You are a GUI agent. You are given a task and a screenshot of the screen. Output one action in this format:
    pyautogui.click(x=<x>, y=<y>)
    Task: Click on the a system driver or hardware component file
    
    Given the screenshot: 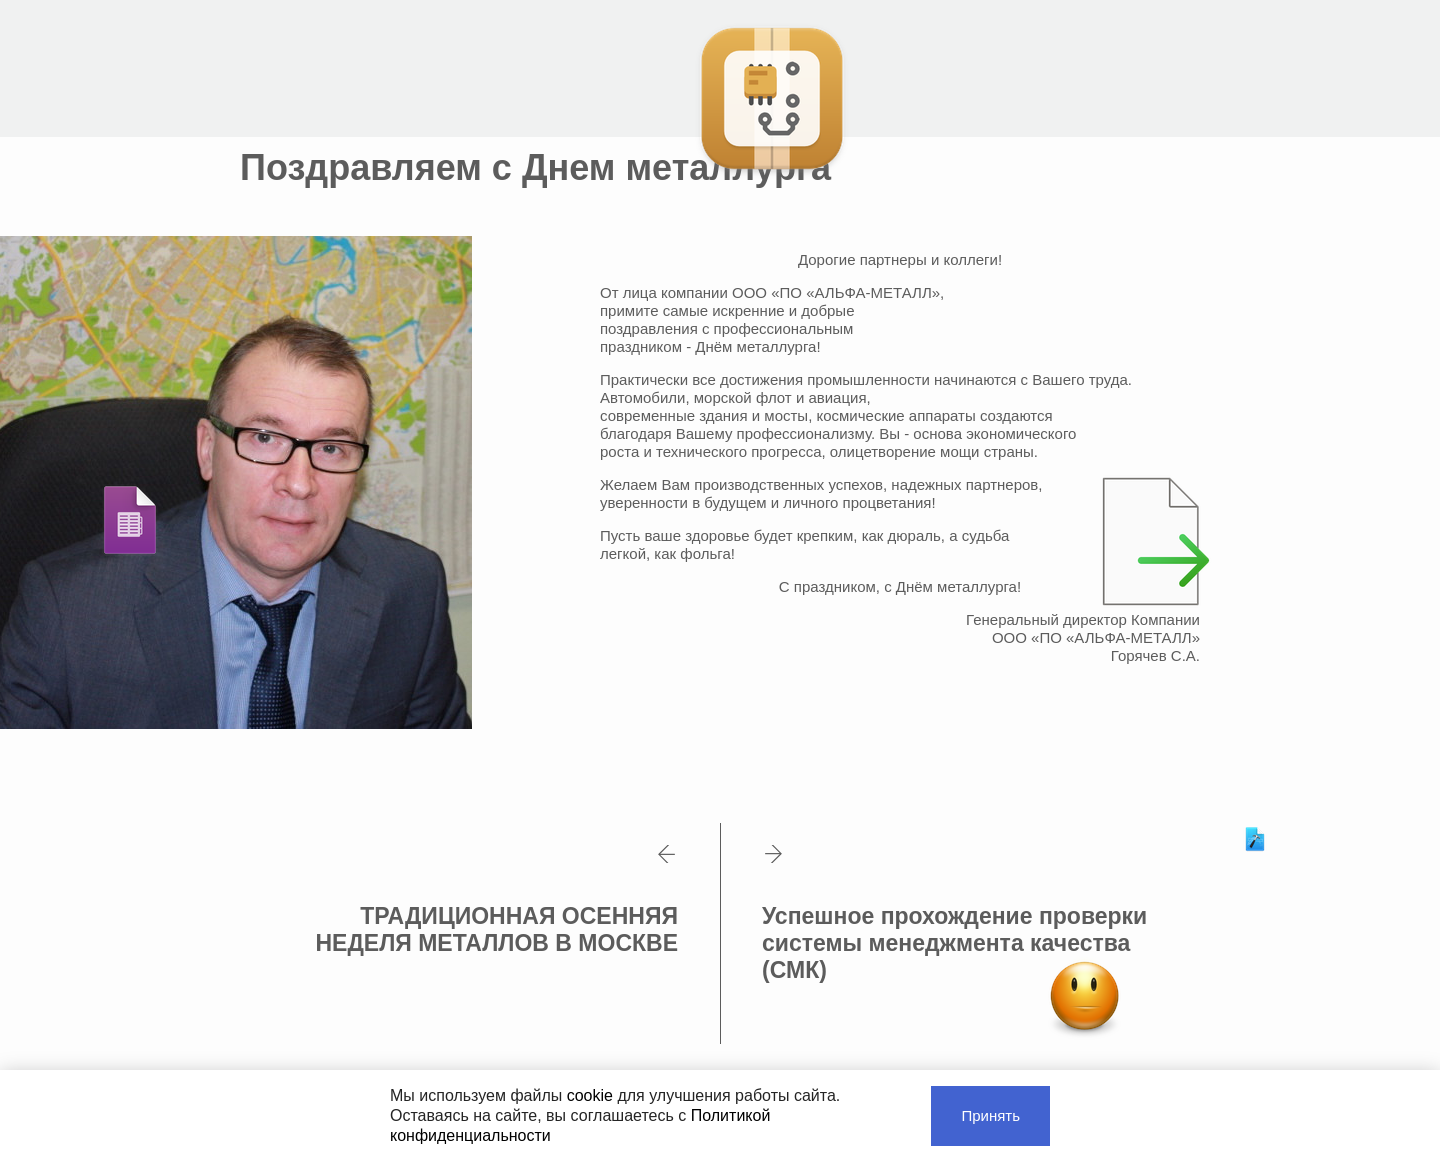 What is the action you would take?
    pyautogui.click(x=772, y=101)
    